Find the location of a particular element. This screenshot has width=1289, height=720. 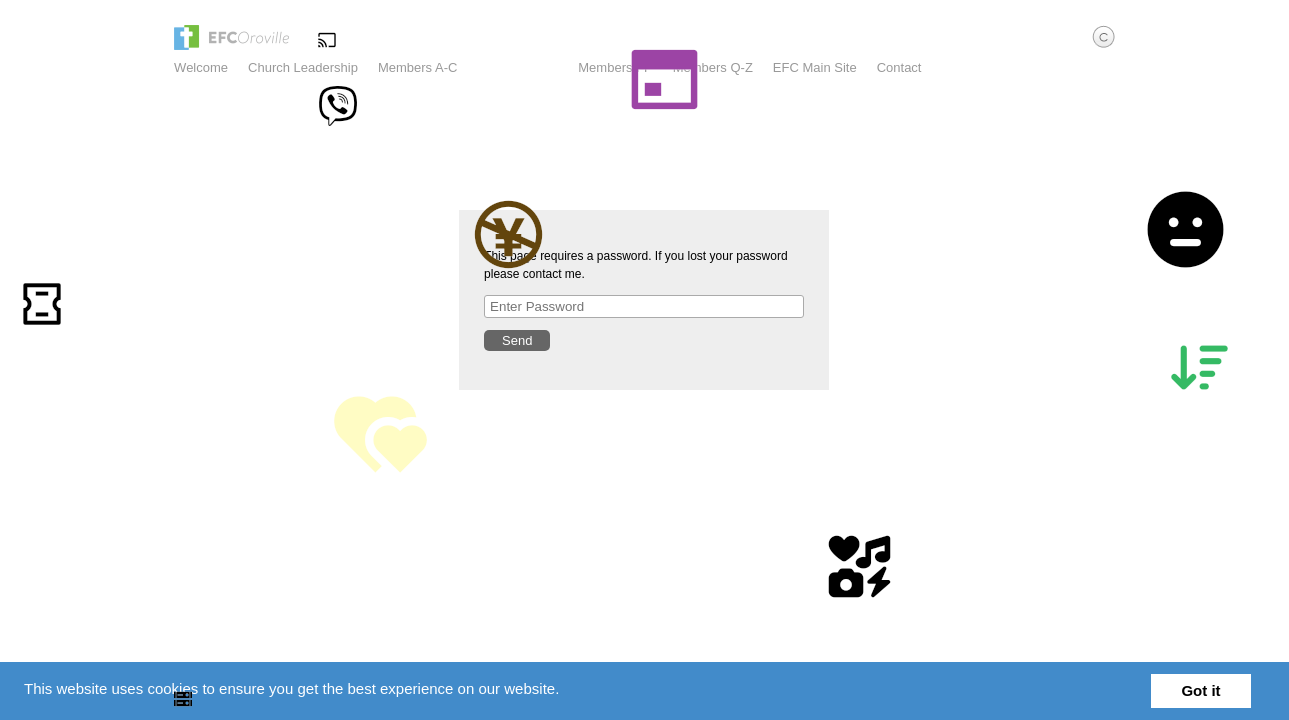

switch to calendar view is located at coordinates (664, 79).